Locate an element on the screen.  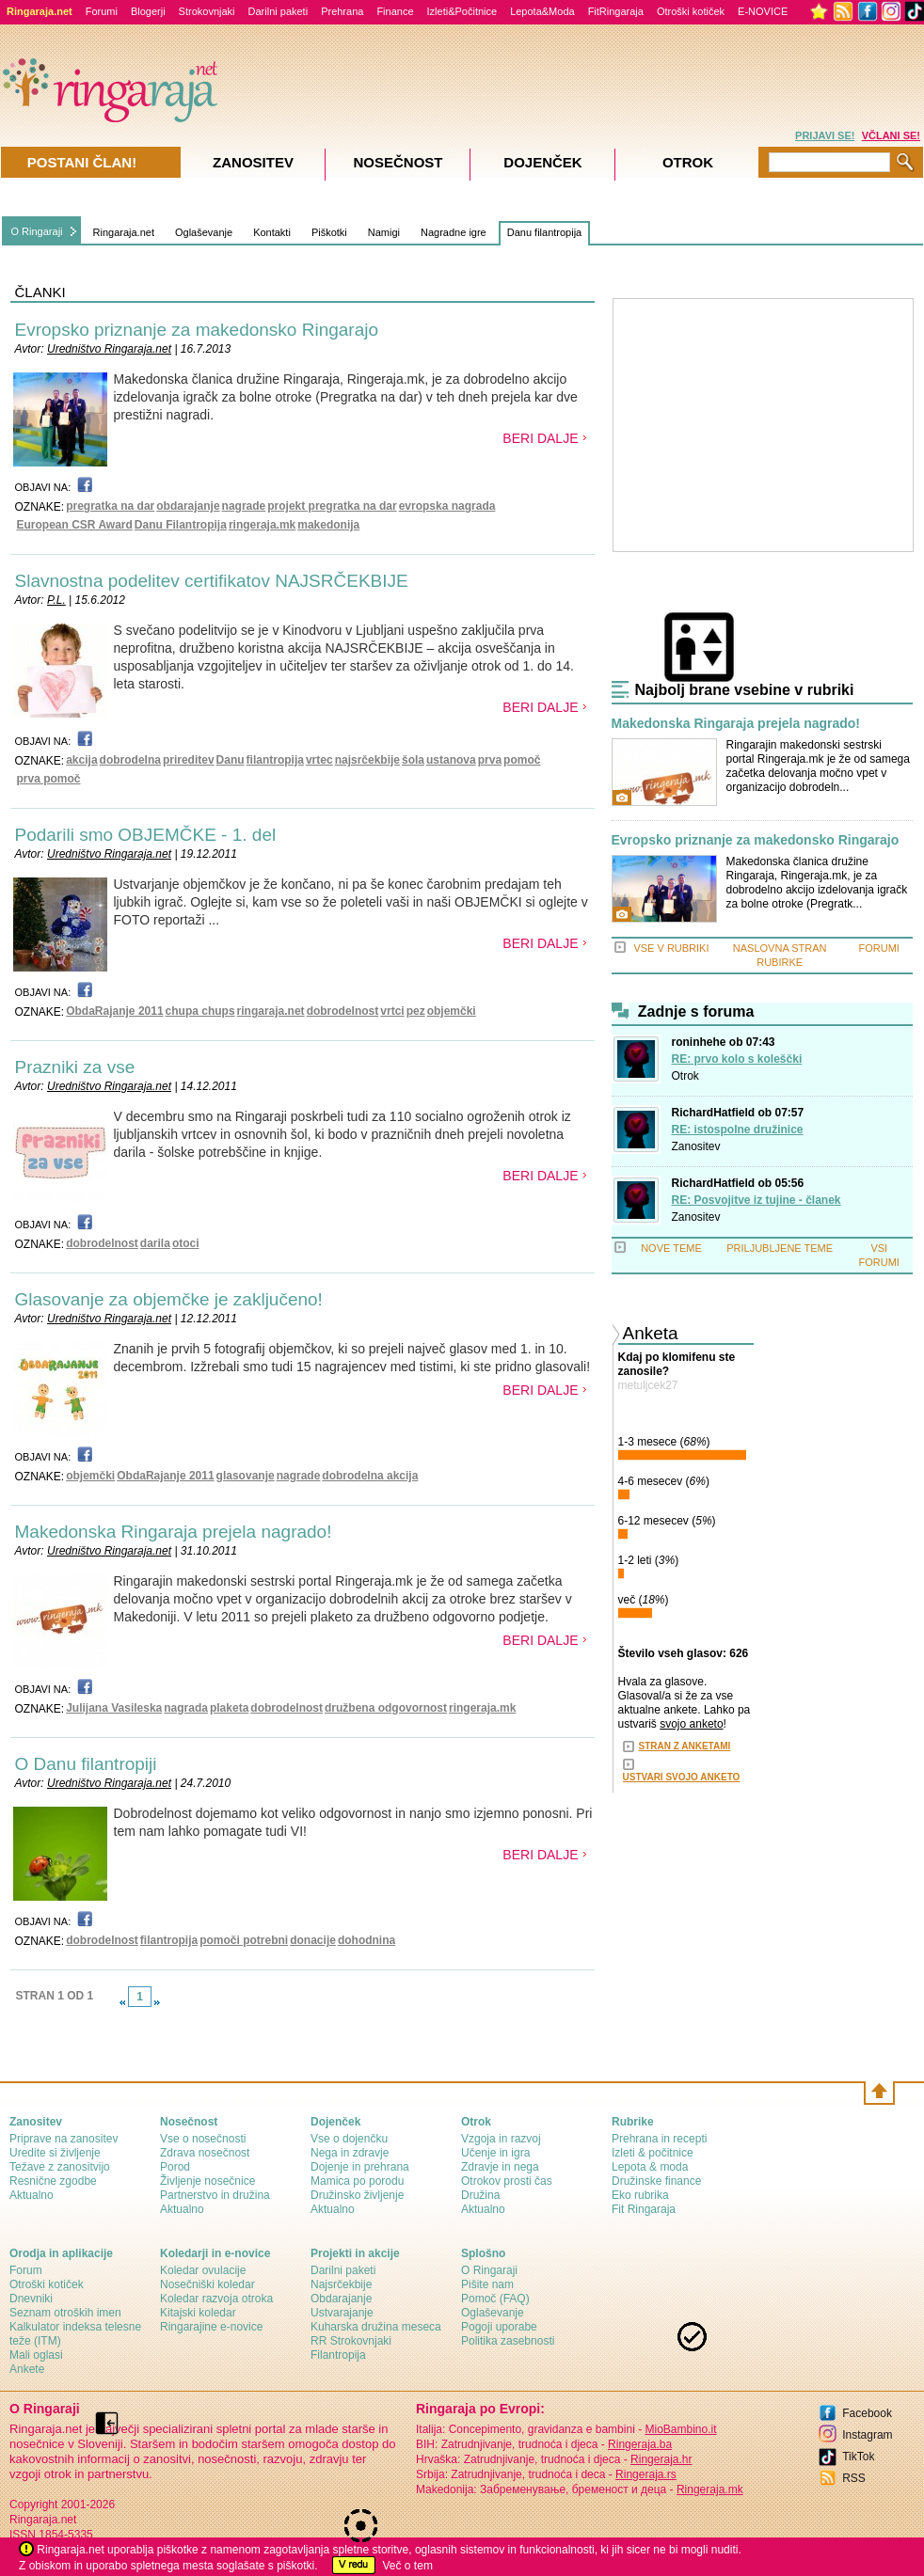
apply tilt-shift blur effect to photo is located at coordinates (360, 2525).